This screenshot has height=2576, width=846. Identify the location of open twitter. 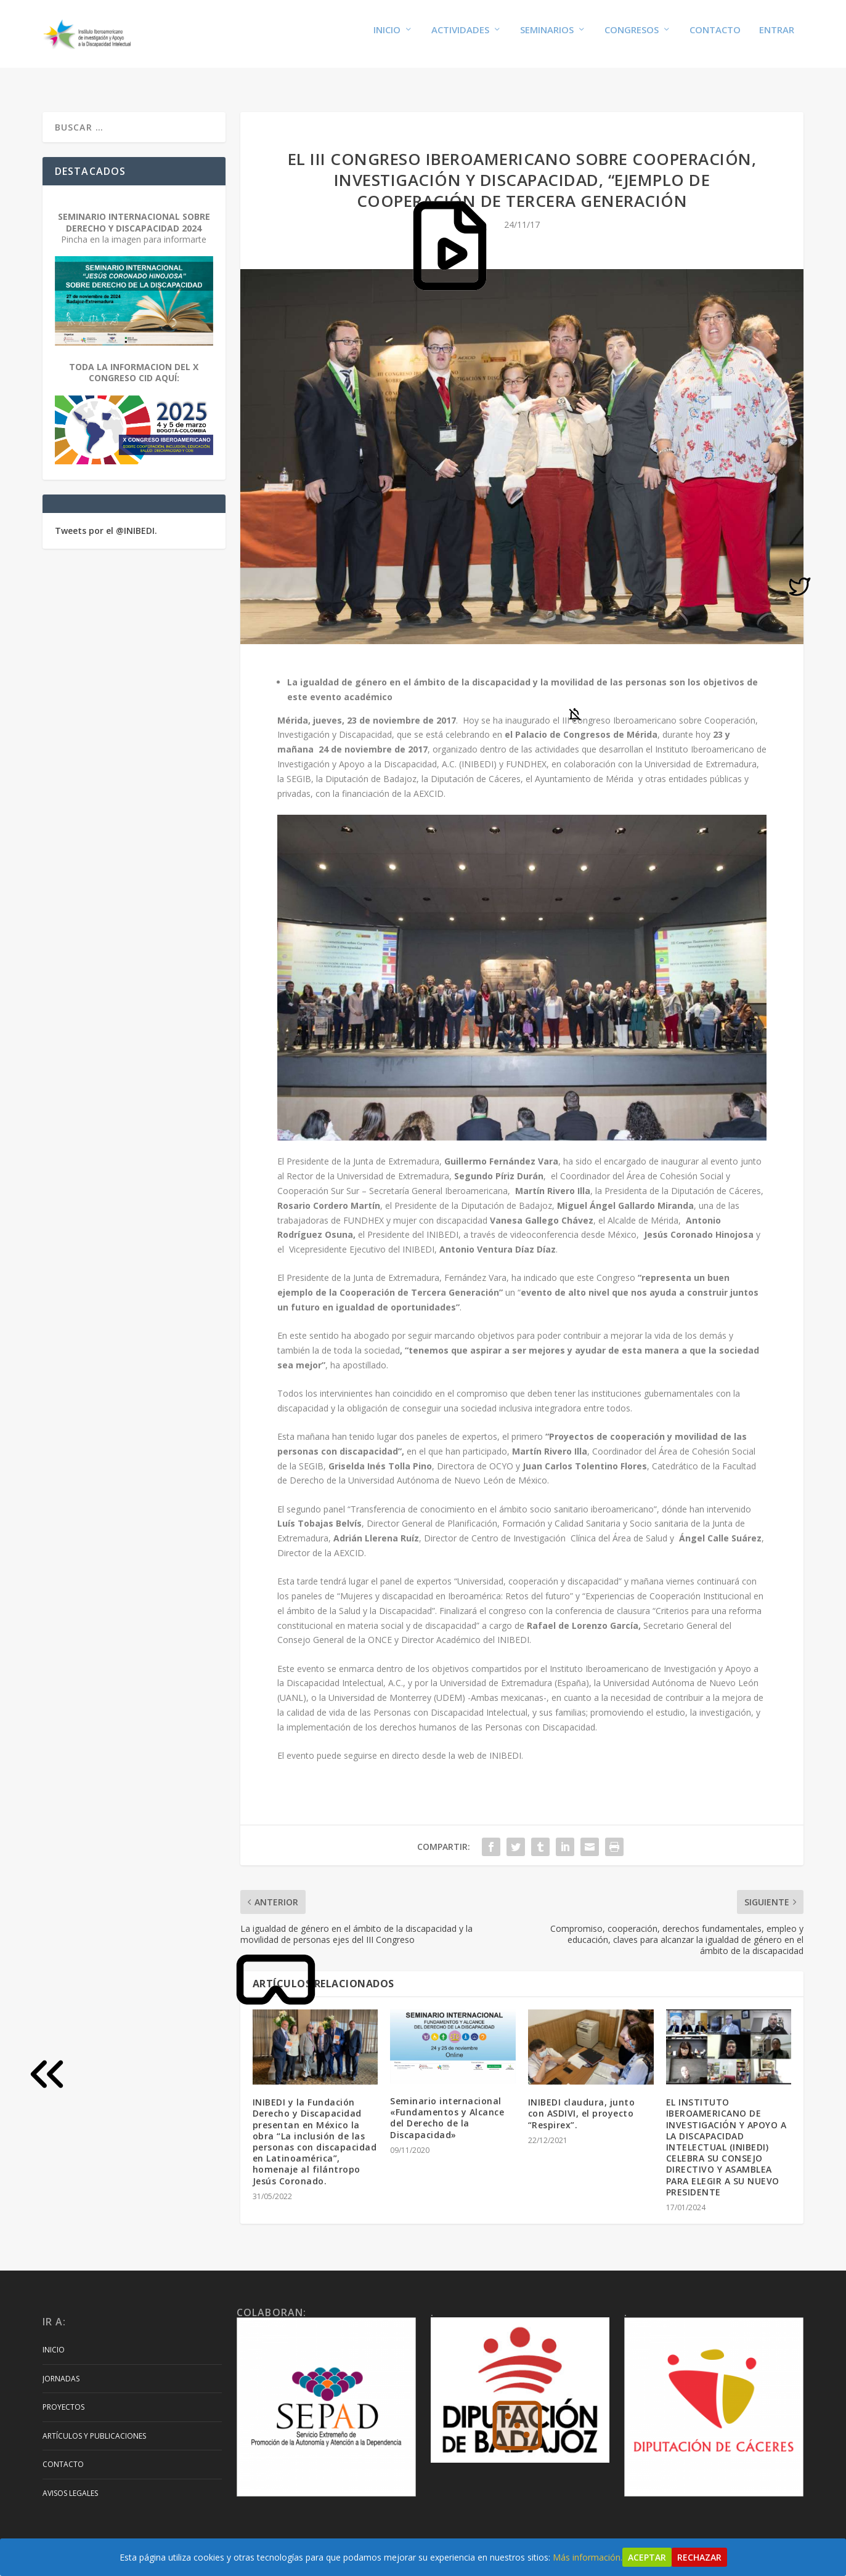
(800, 586).